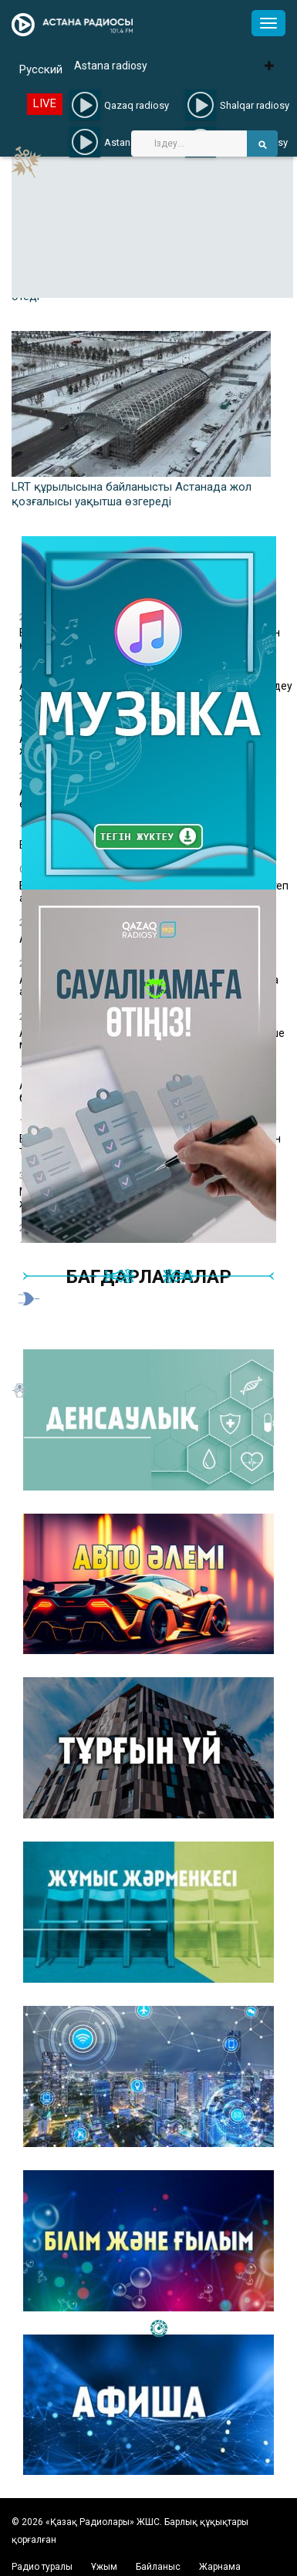  I want to click on creature or monster enemy type indicator, so click(155, 988).